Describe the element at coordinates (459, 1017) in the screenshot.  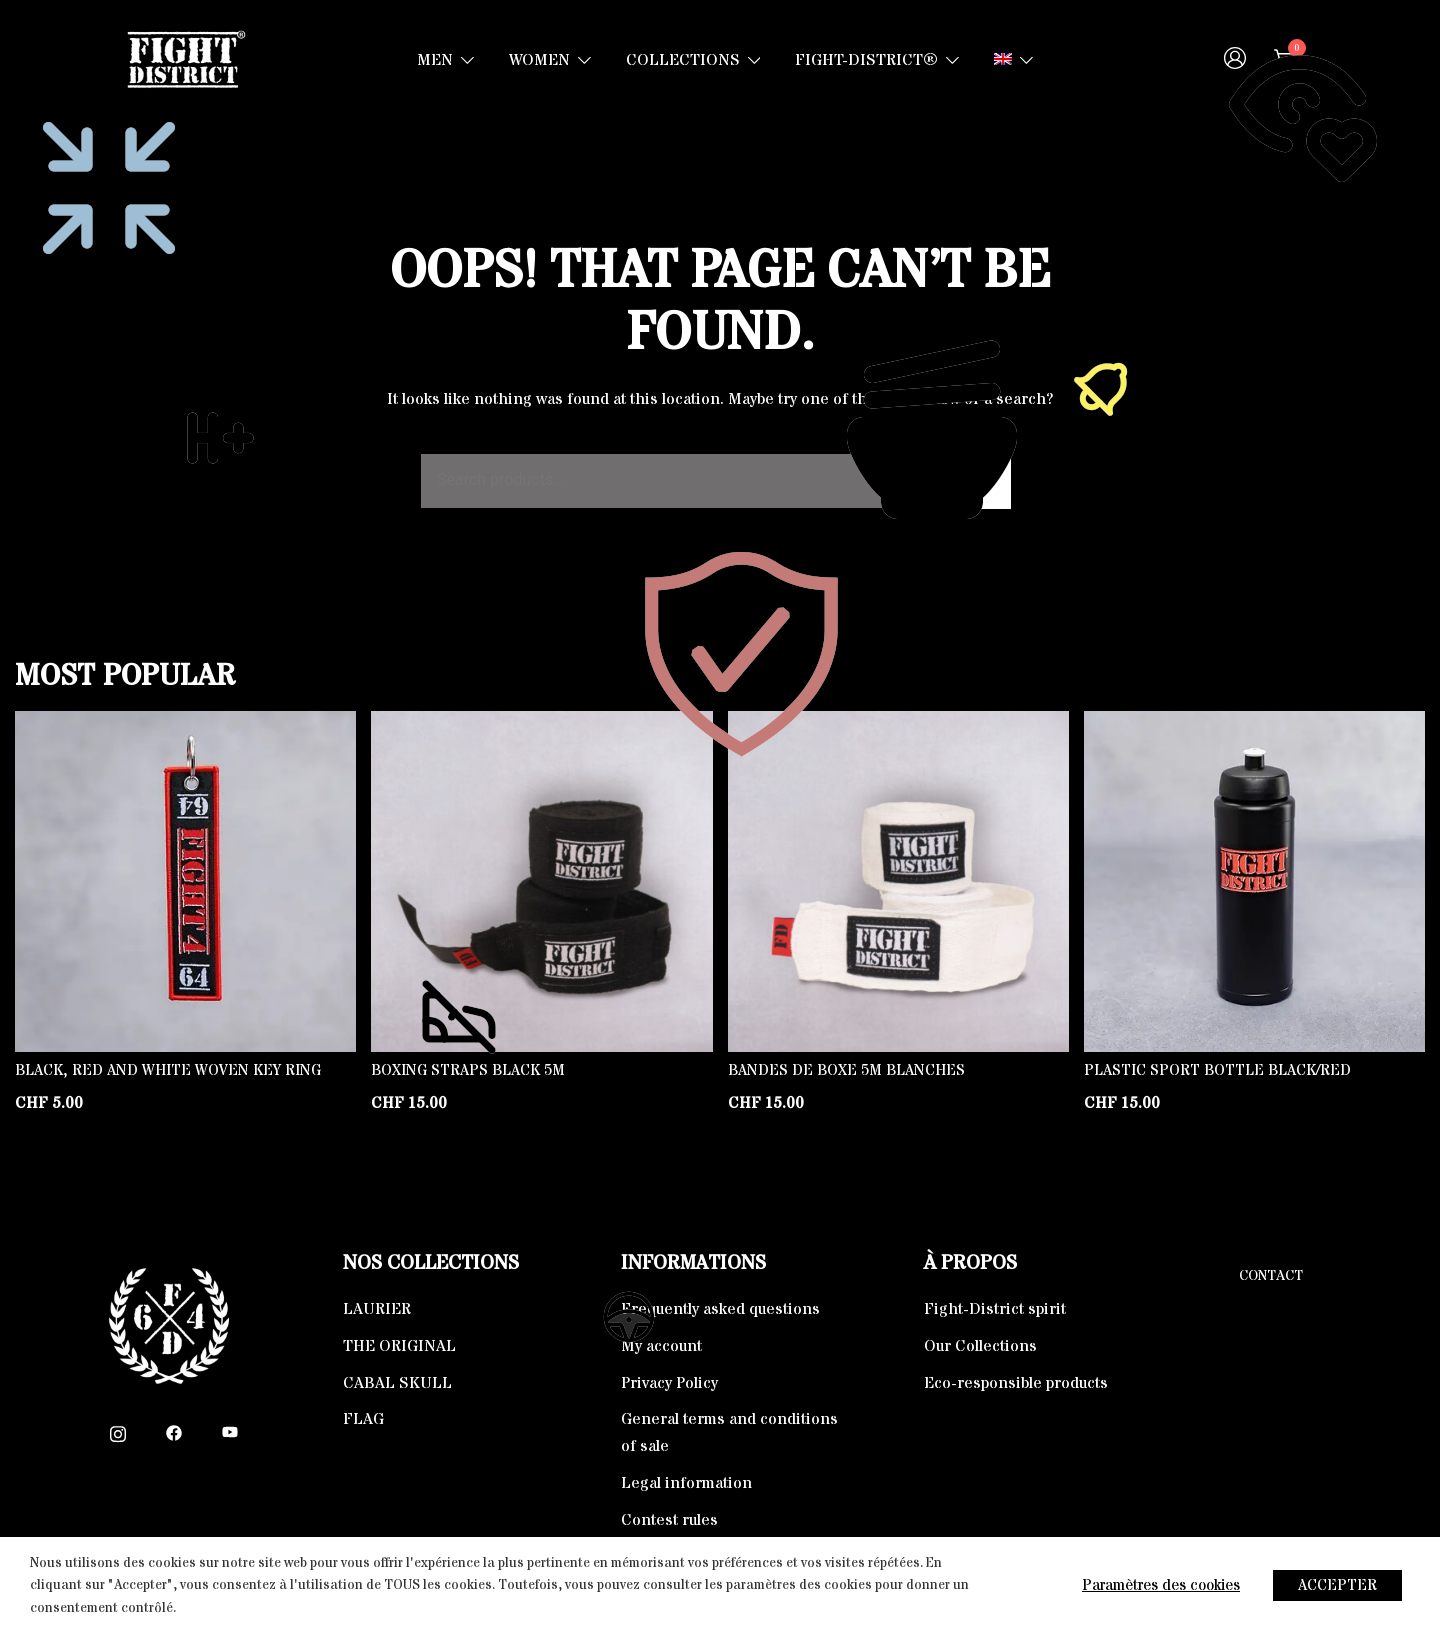
I see `remove footwear required` at that location.